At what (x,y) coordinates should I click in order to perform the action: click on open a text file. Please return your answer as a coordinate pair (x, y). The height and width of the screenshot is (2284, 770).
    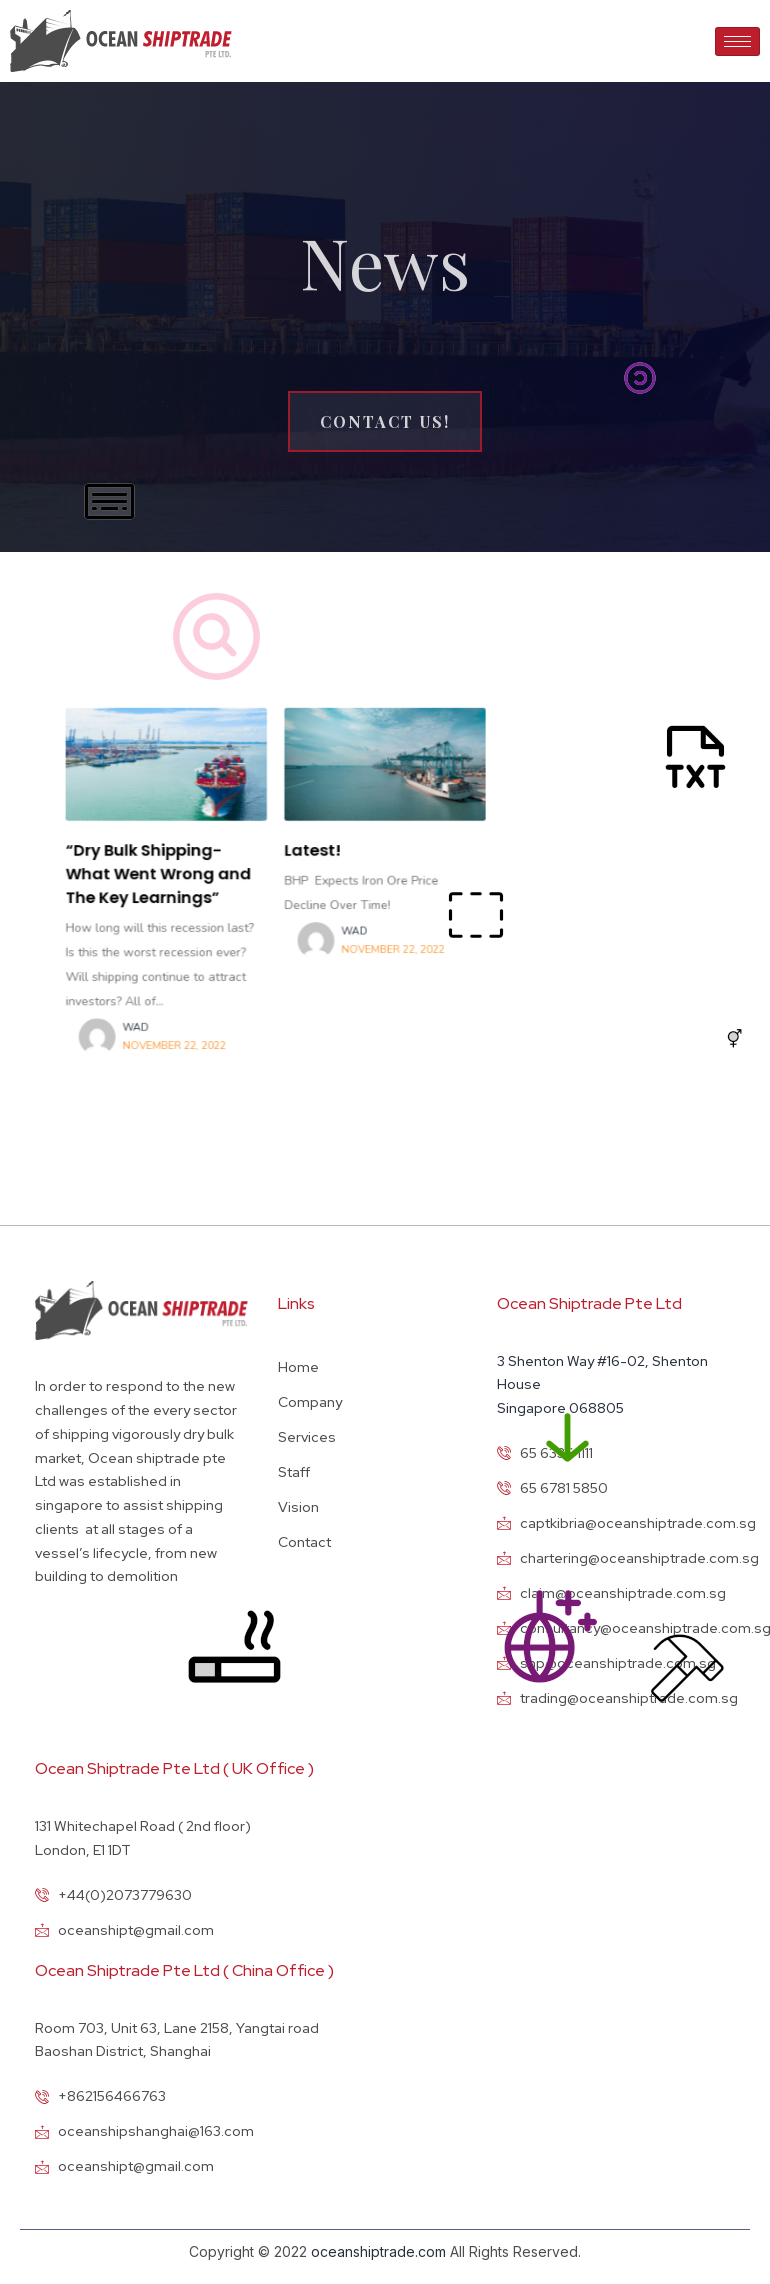
    Looking at the image, I should click on (695, 759).